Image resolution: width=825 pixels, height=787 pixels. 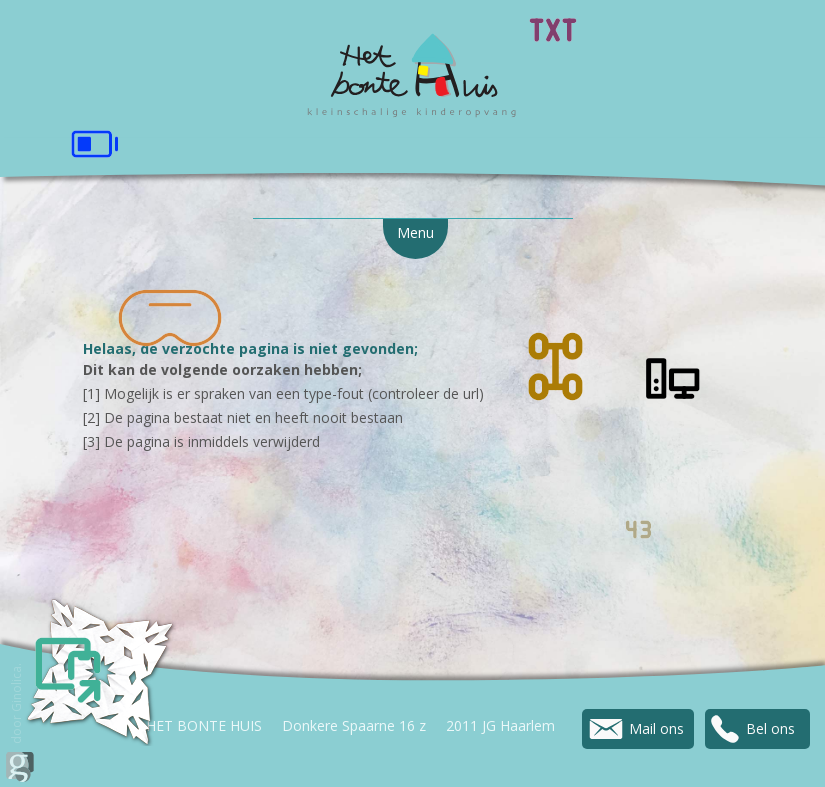 I want to click on access virtual reality or AR settings, so click(x=170, y=318).